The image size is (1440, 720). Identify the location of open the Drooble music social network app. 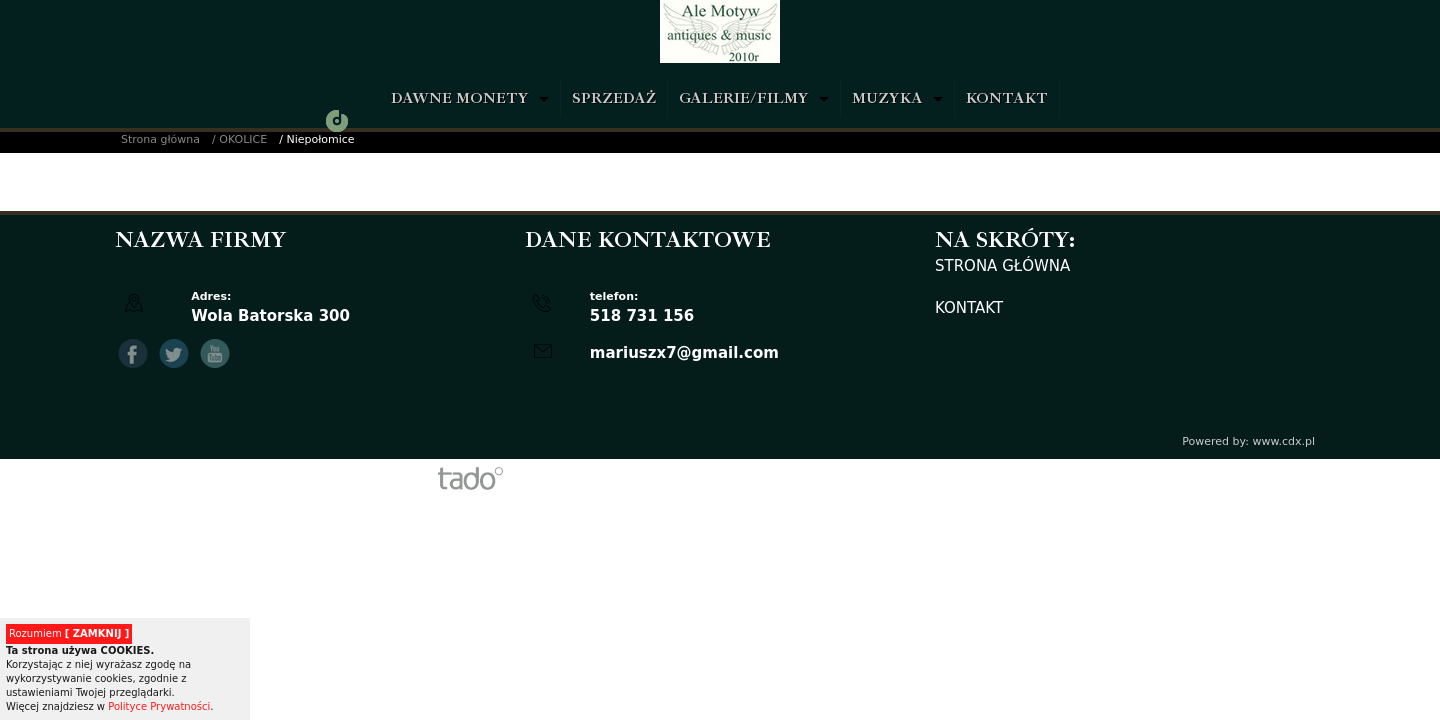
(337, 121).